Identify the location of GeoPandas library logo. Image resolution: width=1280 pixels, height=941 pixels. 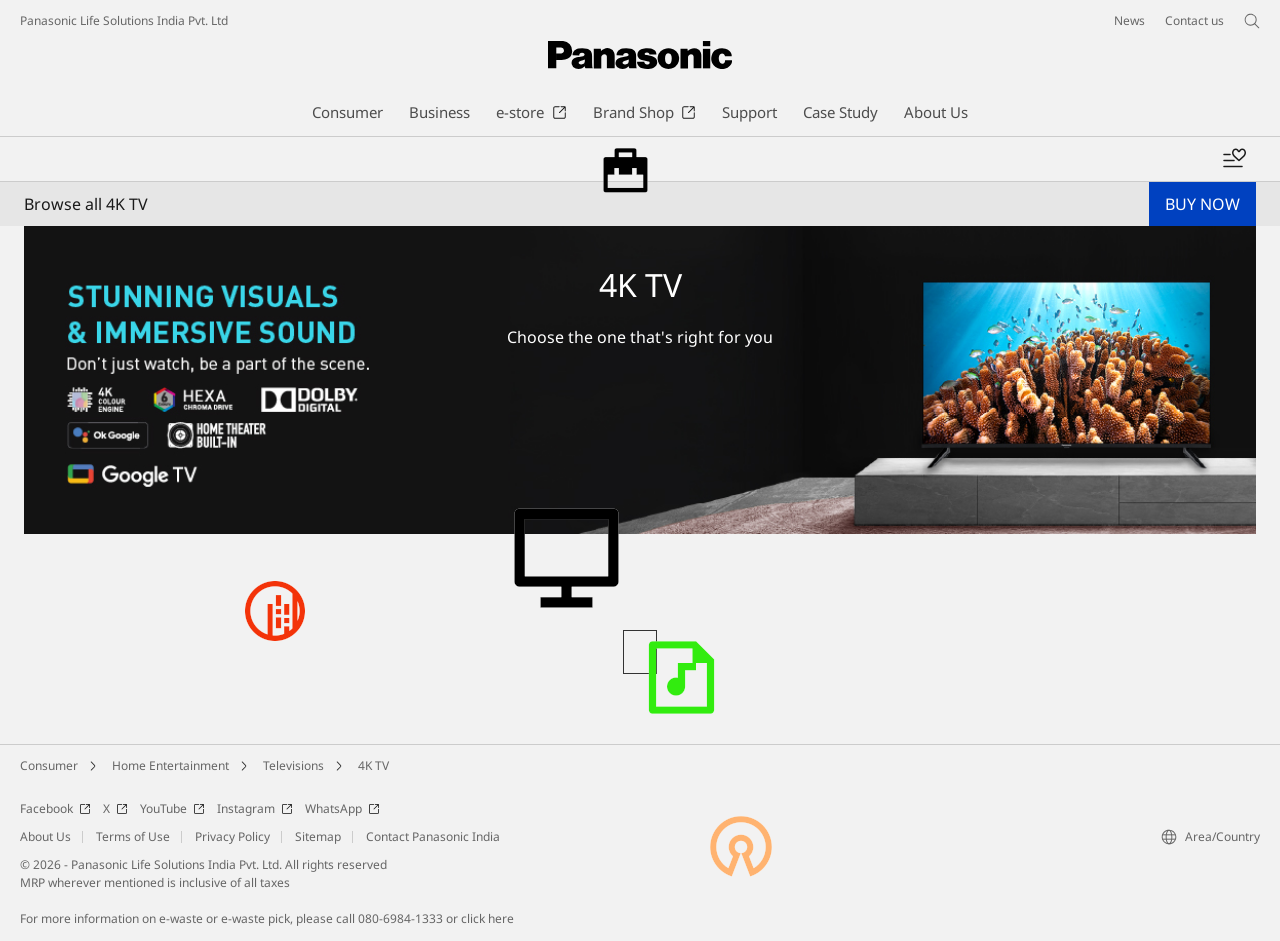
(275, 611).